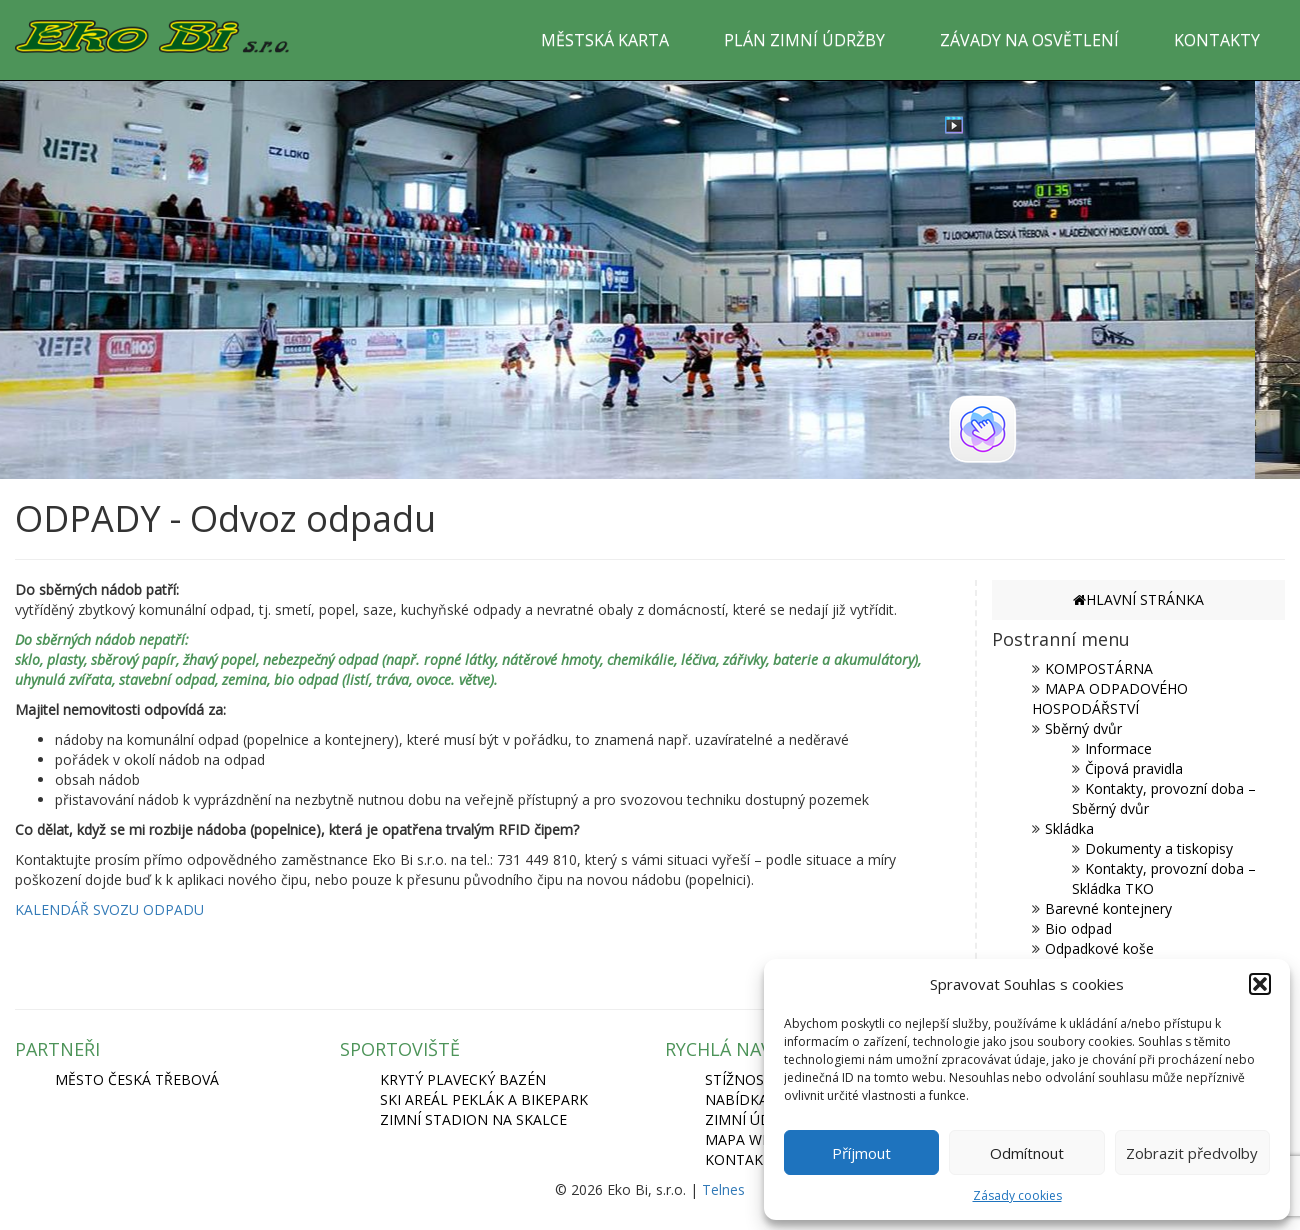 This screenshot has height=1230, width=1300. What do you see at coordinates (954, 125) in the screenshot?
I see `open tv2 streaming app` at bounding box center [954, 125].